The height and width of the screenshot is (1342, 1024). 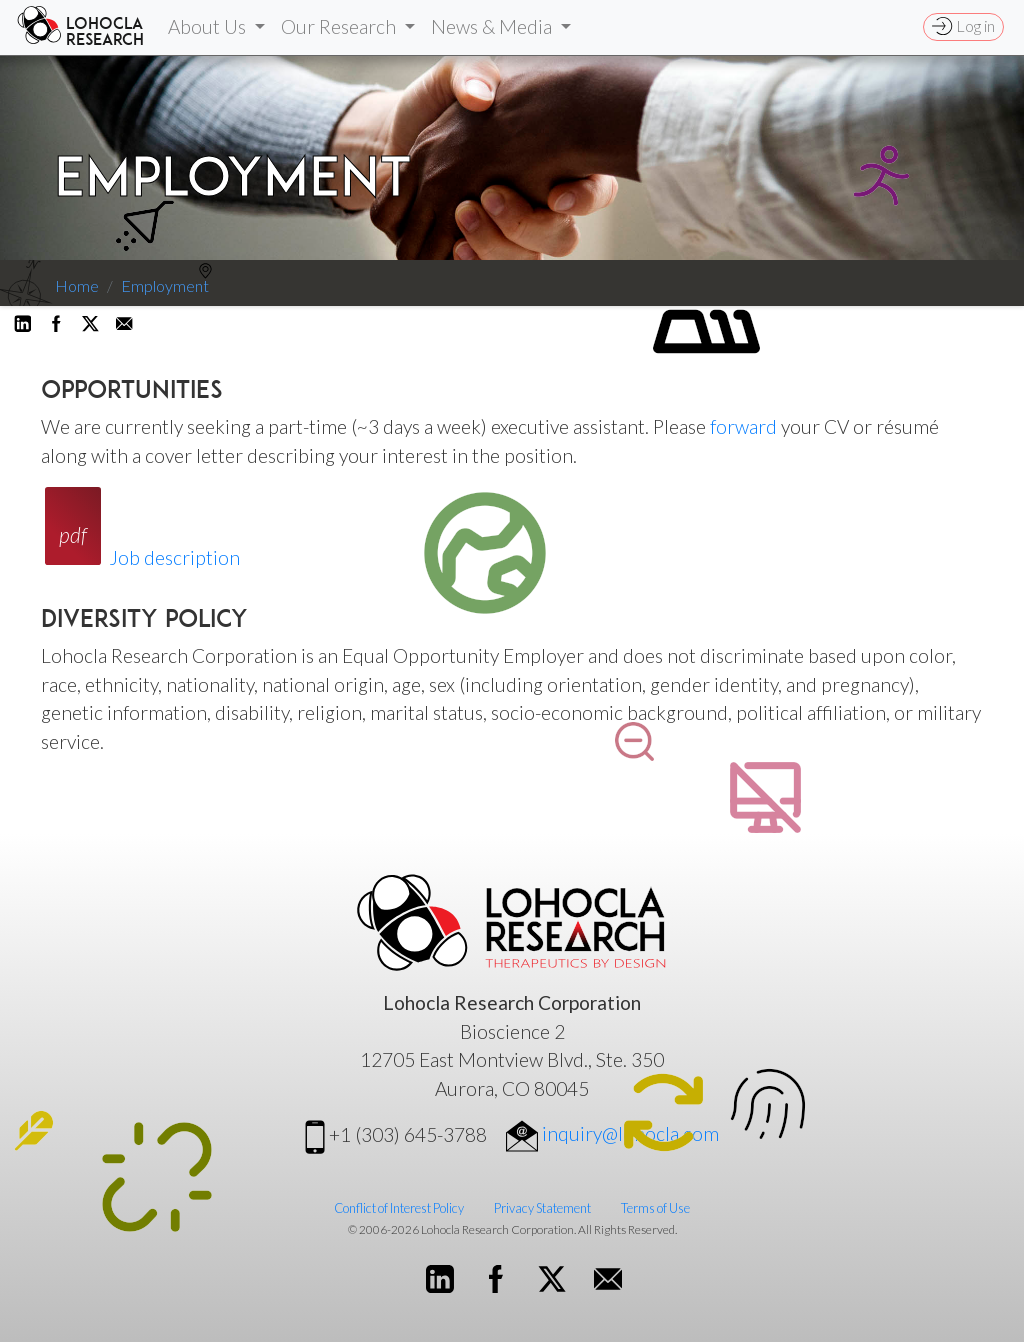 I want to click on unlink or disconnect a shared resource, so click(x=157, y=1177).